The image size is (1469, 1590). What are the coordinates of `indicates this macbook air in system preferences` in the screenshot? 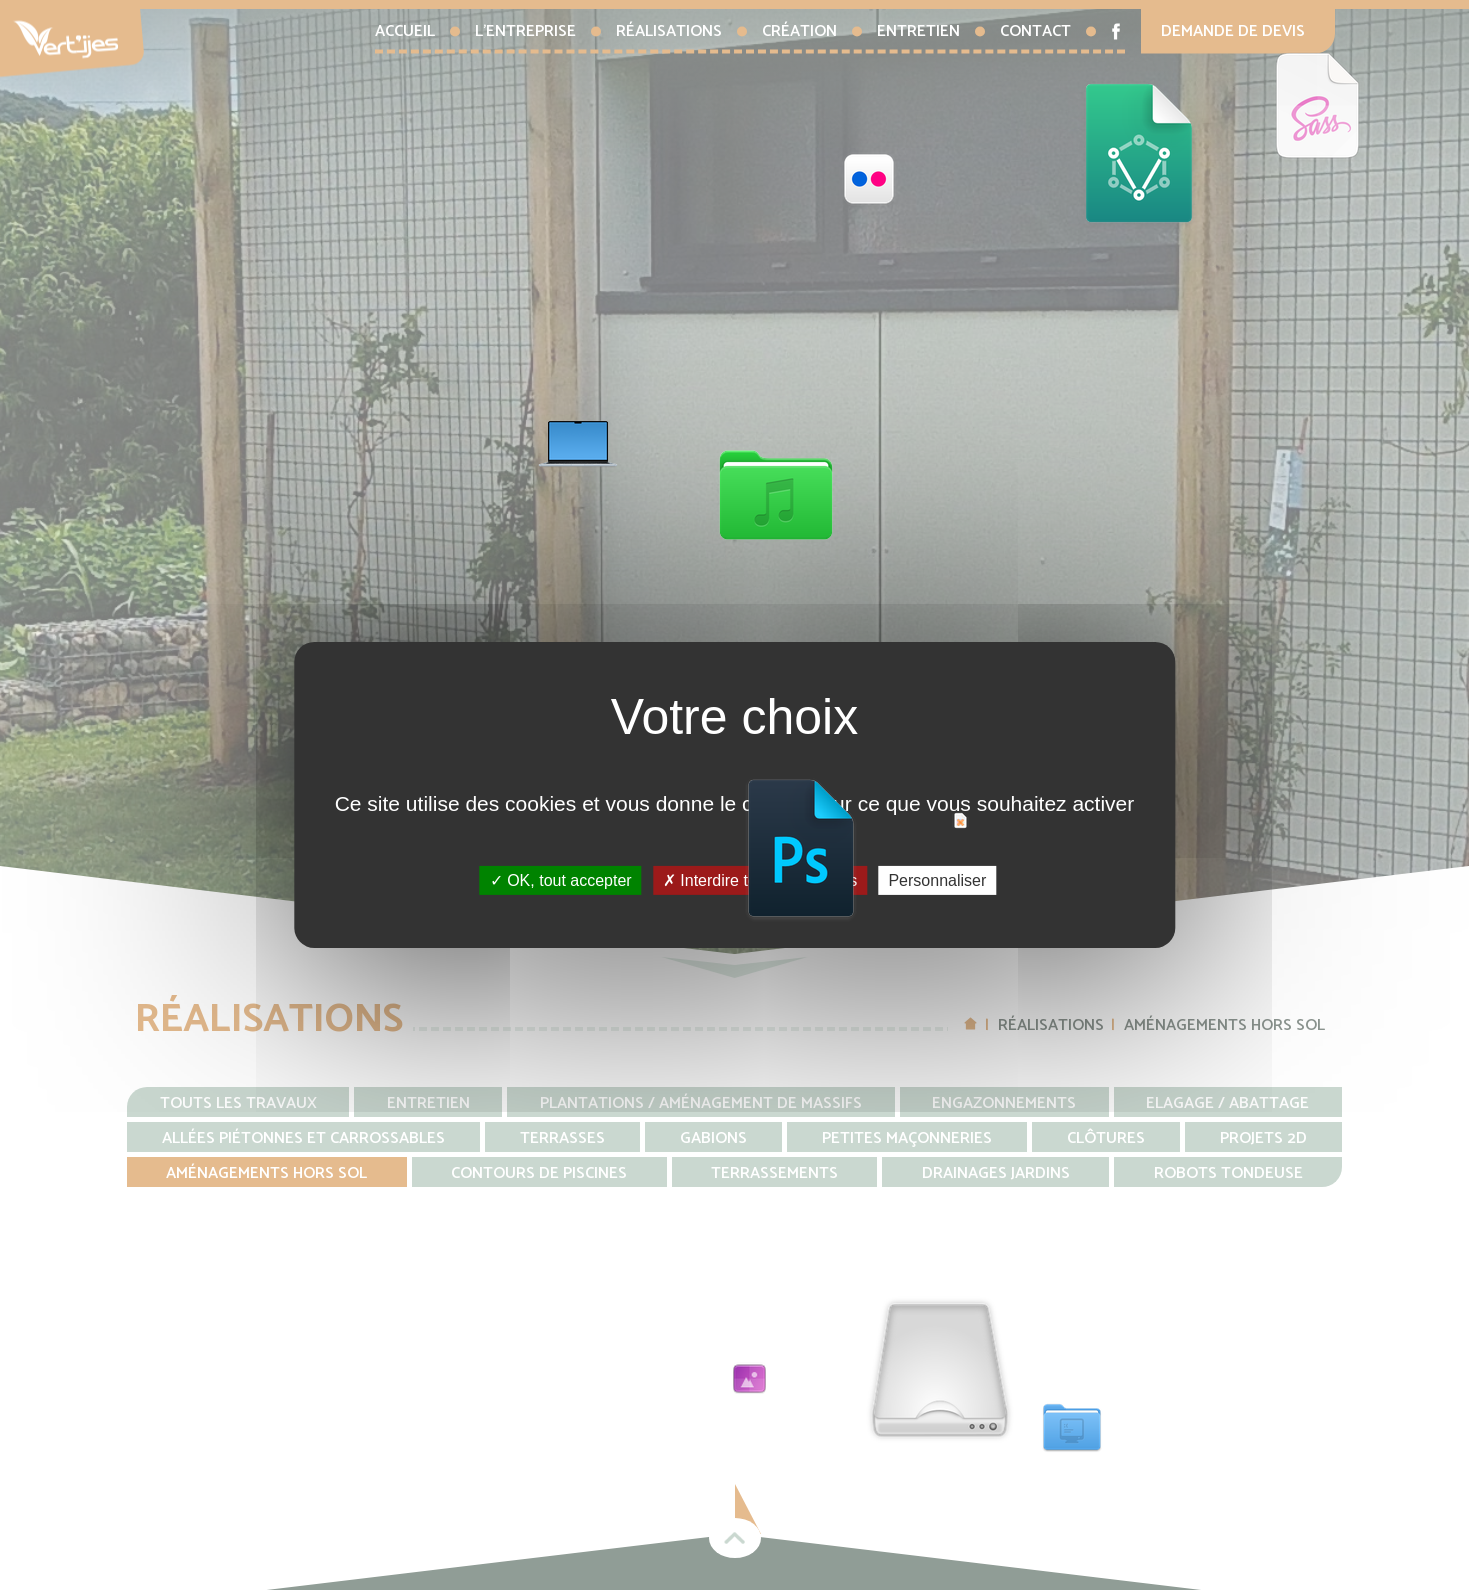 It's located at (578, 437).